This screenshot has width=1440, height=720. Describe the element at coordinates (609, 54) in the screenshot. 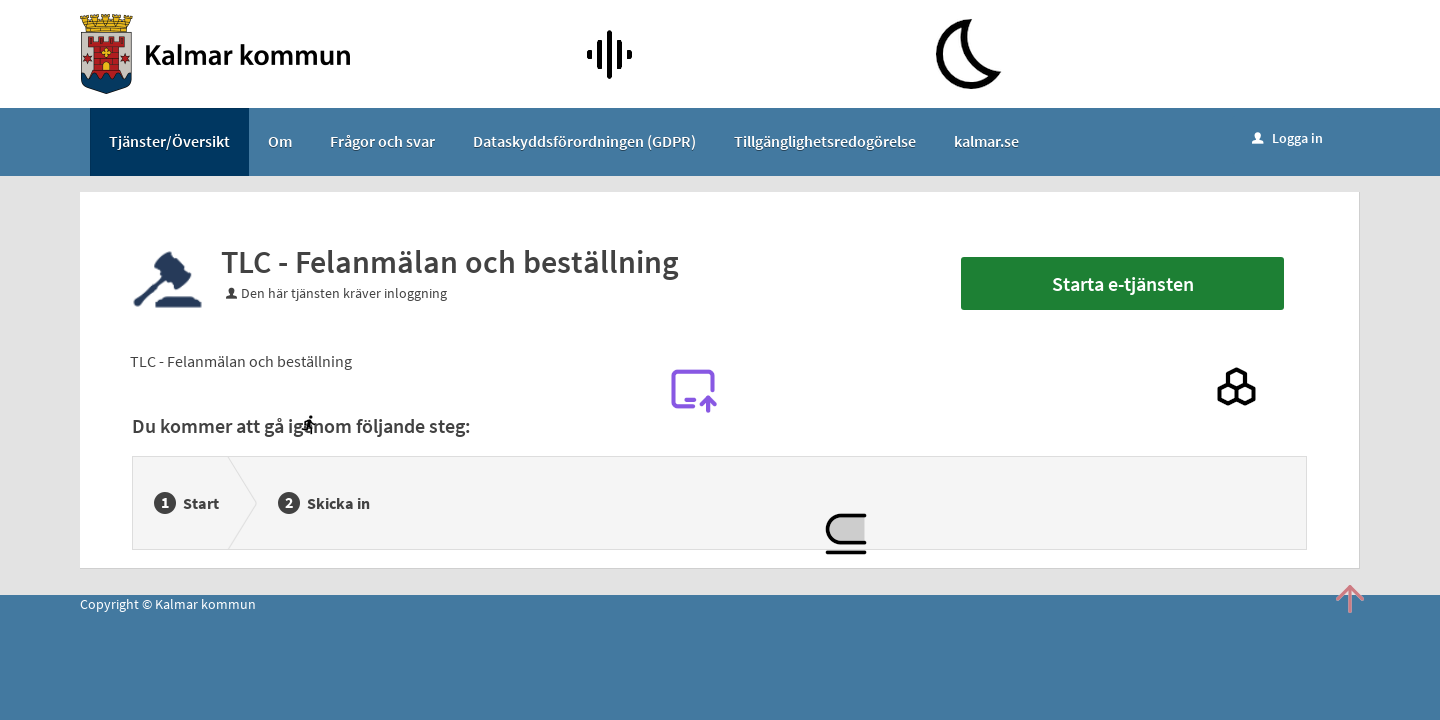

I see `access audio equalizer settings` at that location.